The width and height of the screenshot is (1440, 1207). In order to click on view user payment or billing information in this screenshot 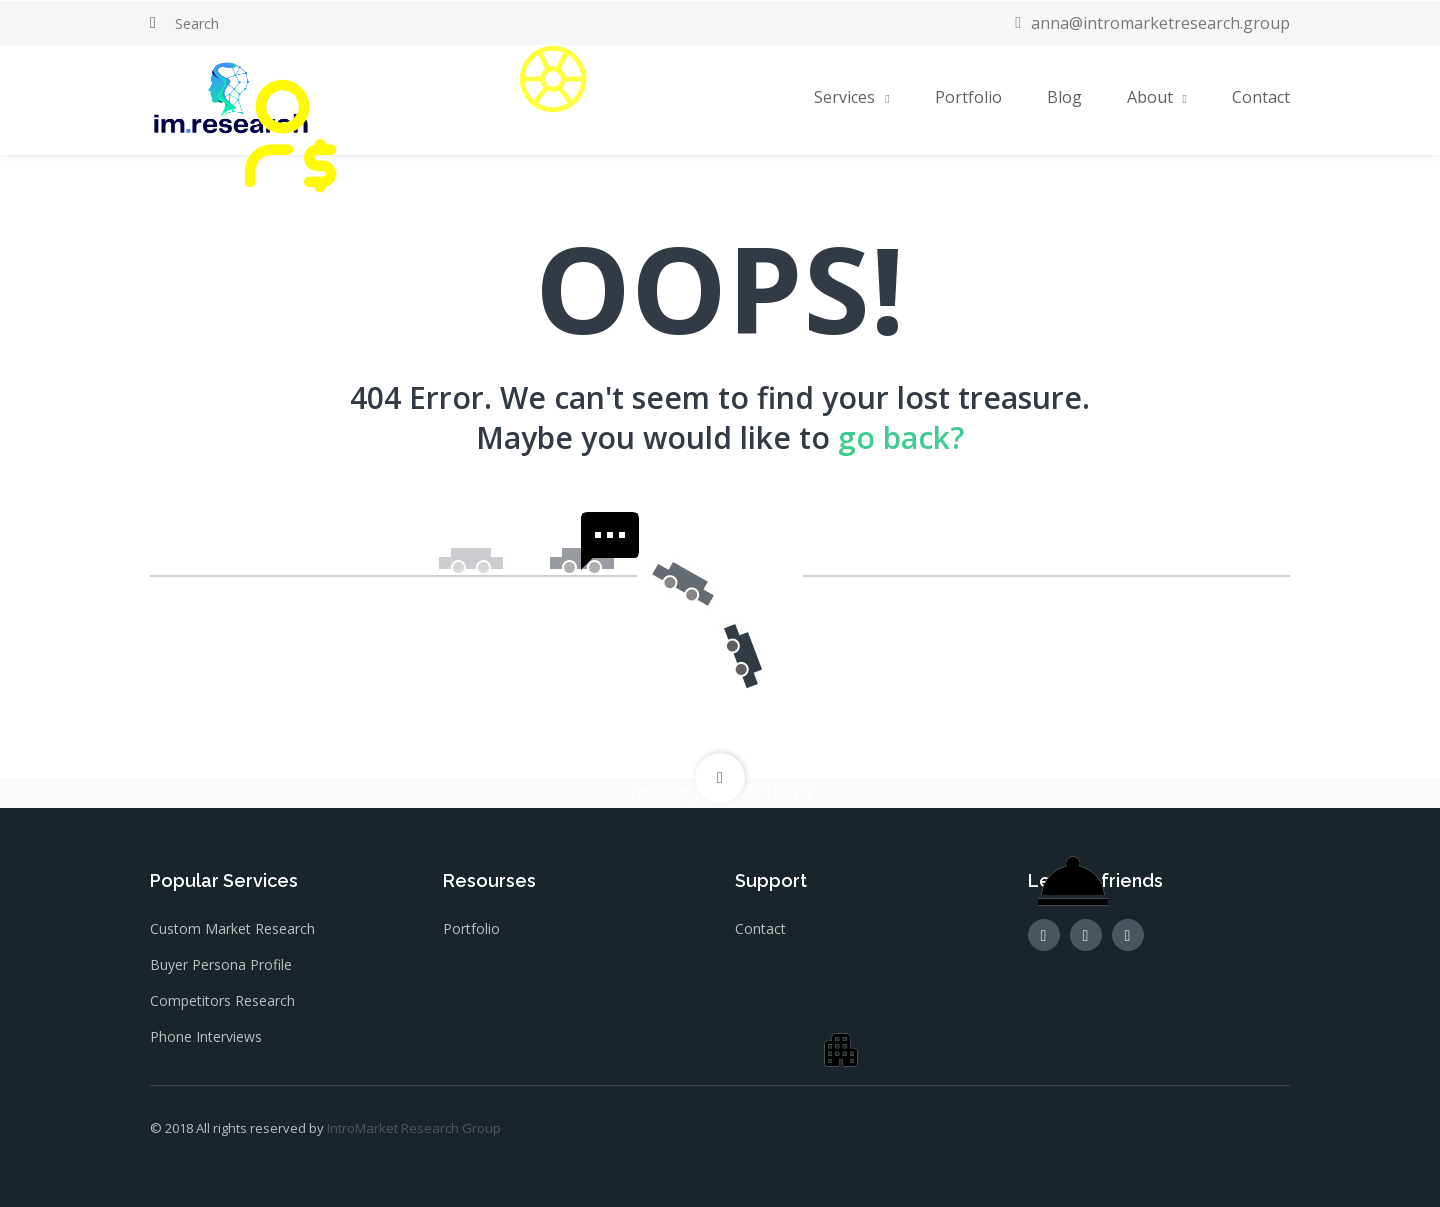, I will do `click(282, 133)`.